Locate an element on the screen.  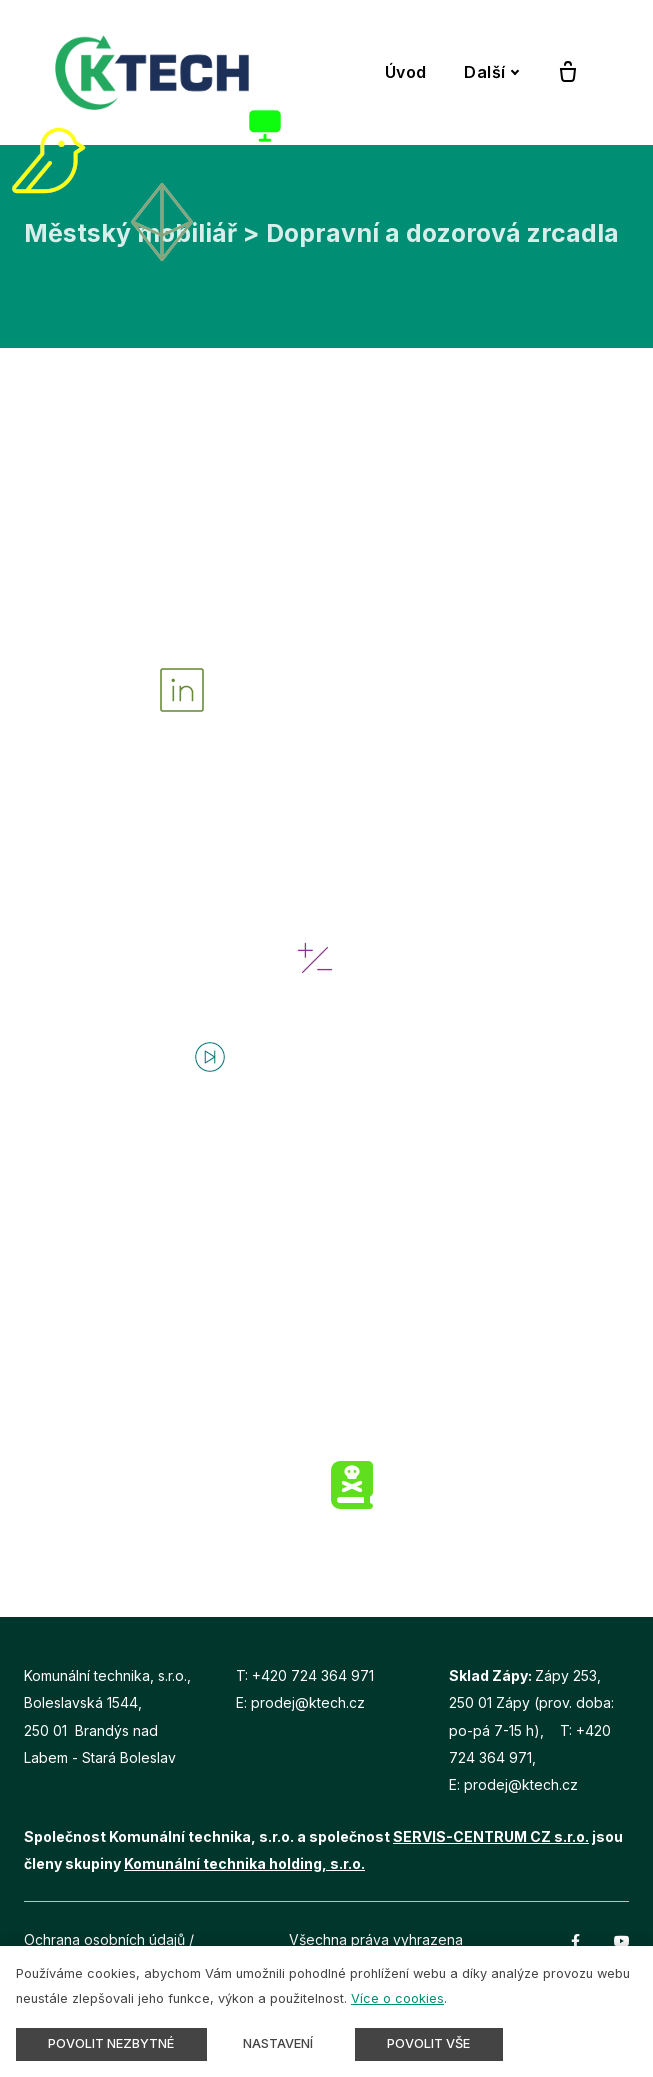
open LinkedIn profile or page is located at coordinates (182, 690).